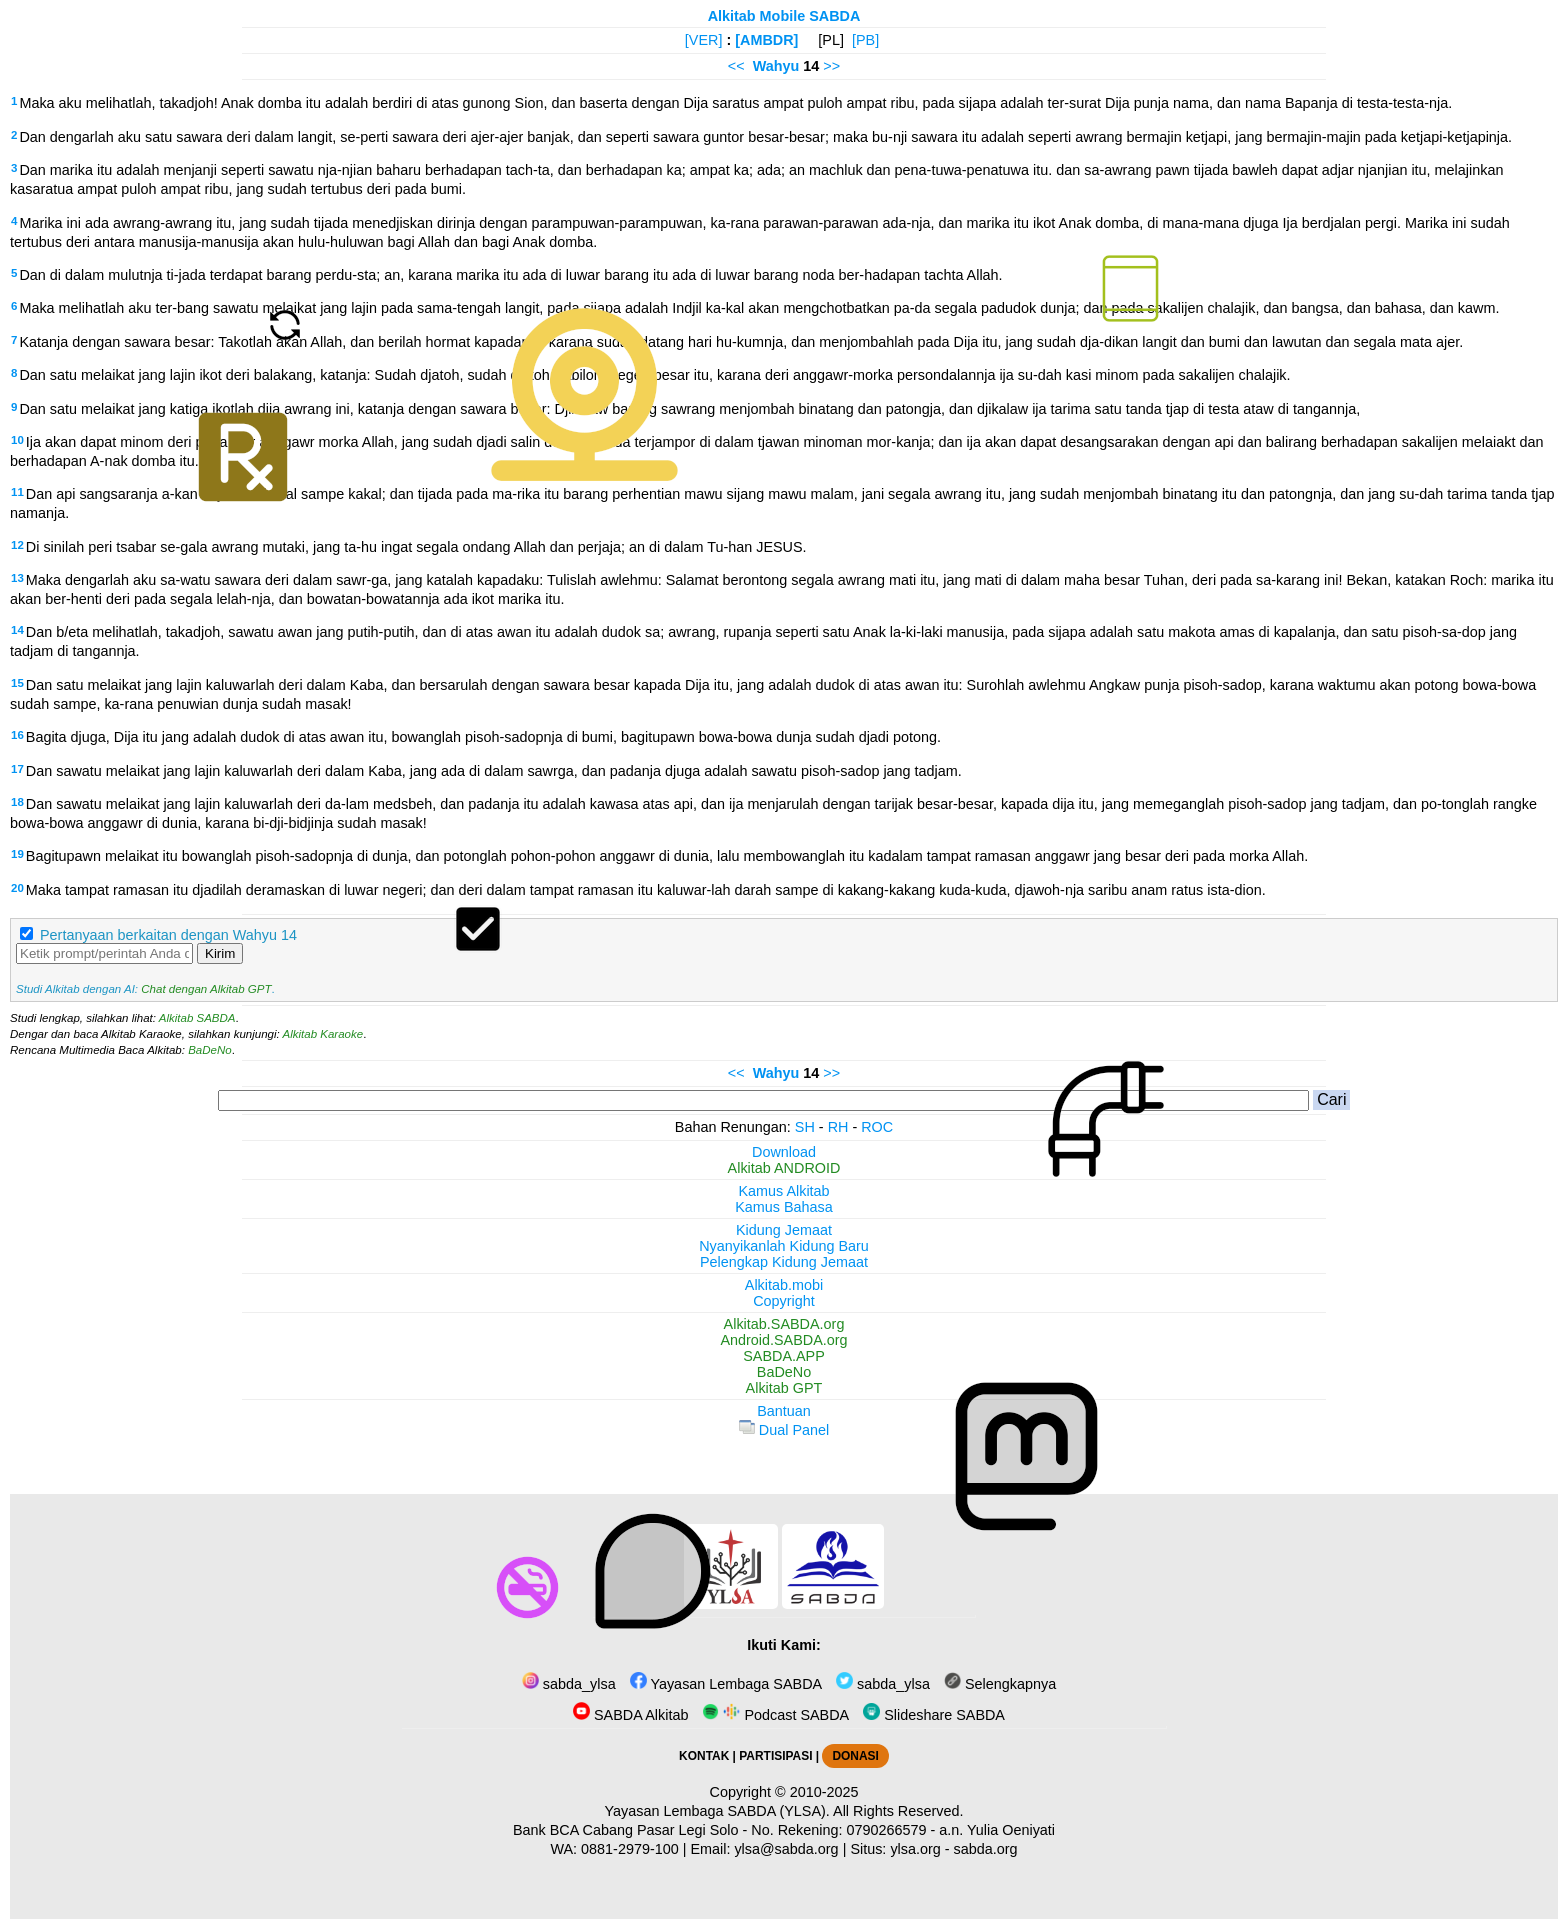 This screenshot has width=1568, height=1924. Describe the element at coordinates (1026, 1453) in the screenshot. I see `open mastodon app` at that location.